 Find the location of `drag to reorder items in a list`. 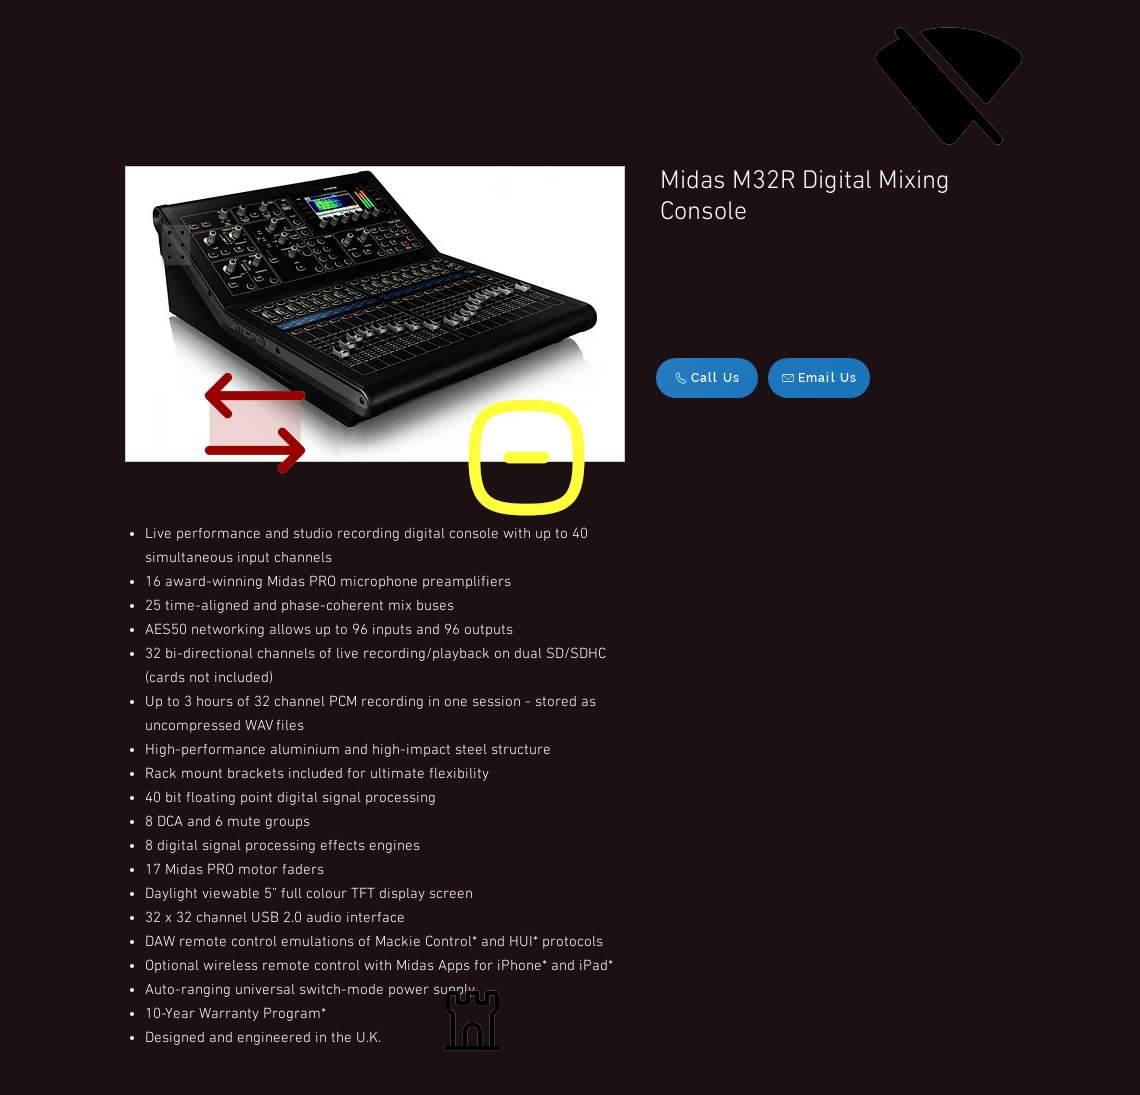

drag to reorder items in a list is located at coordinates (176, 245).